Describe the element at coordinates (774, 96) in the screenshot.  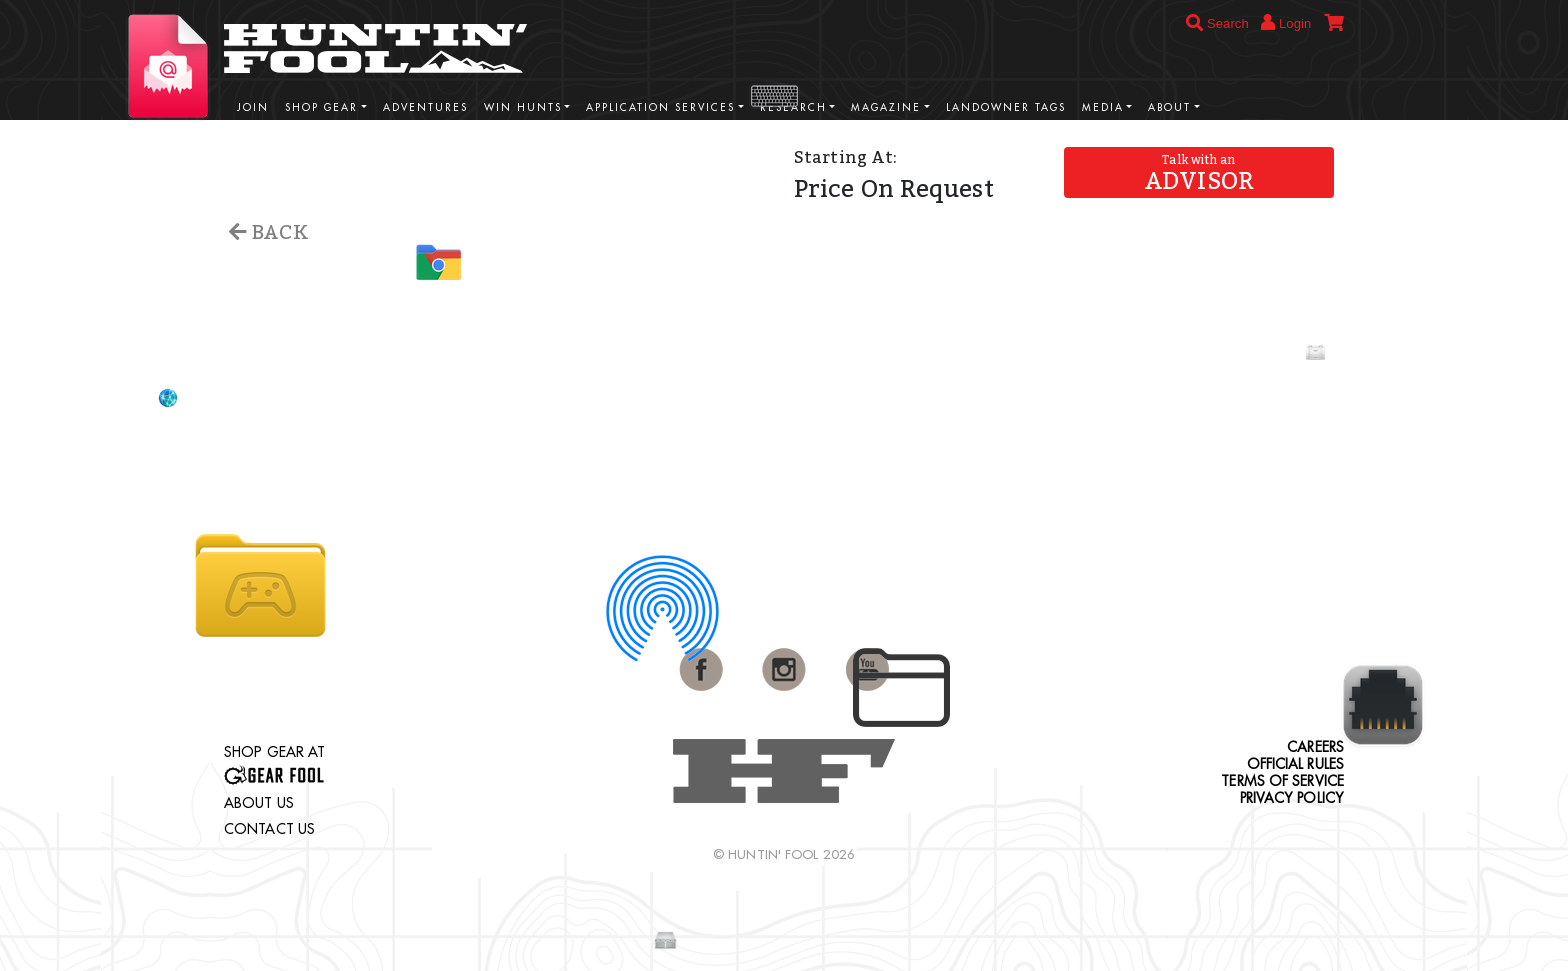
I see `indicates an extended keyboard is connected` at that location.